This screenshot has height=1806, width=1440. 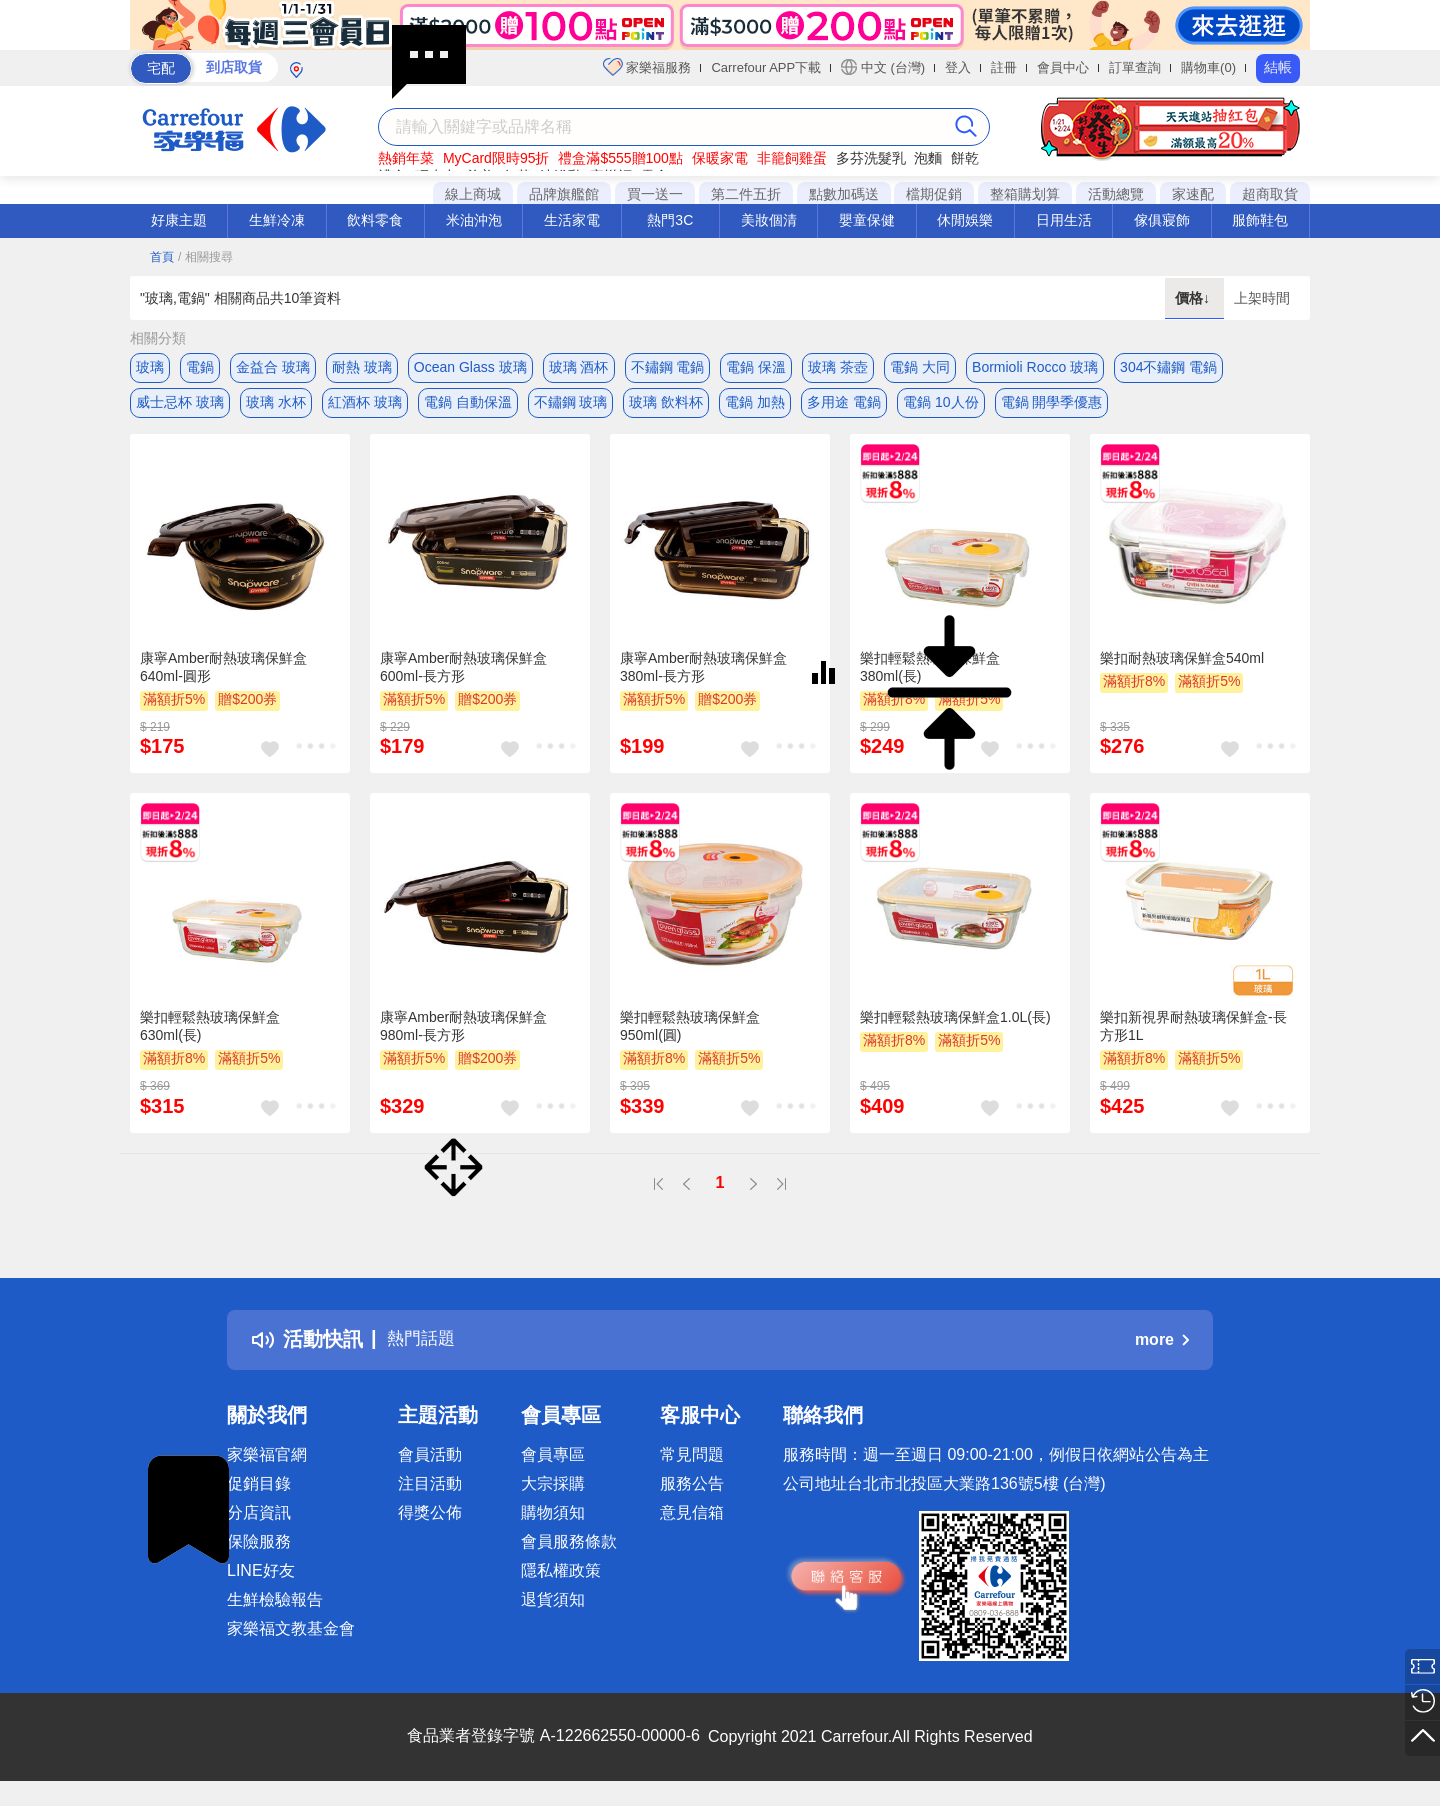 I want to click on view text messages, so click(x=429, y=62).